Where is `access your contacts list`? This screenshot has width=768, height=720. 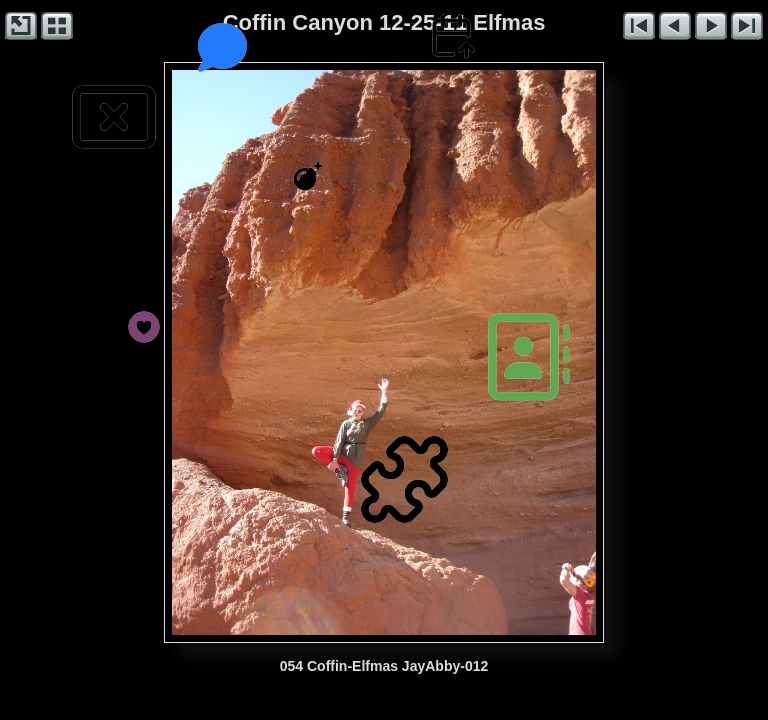 access your contacts list is located at coordinates (526, 357).